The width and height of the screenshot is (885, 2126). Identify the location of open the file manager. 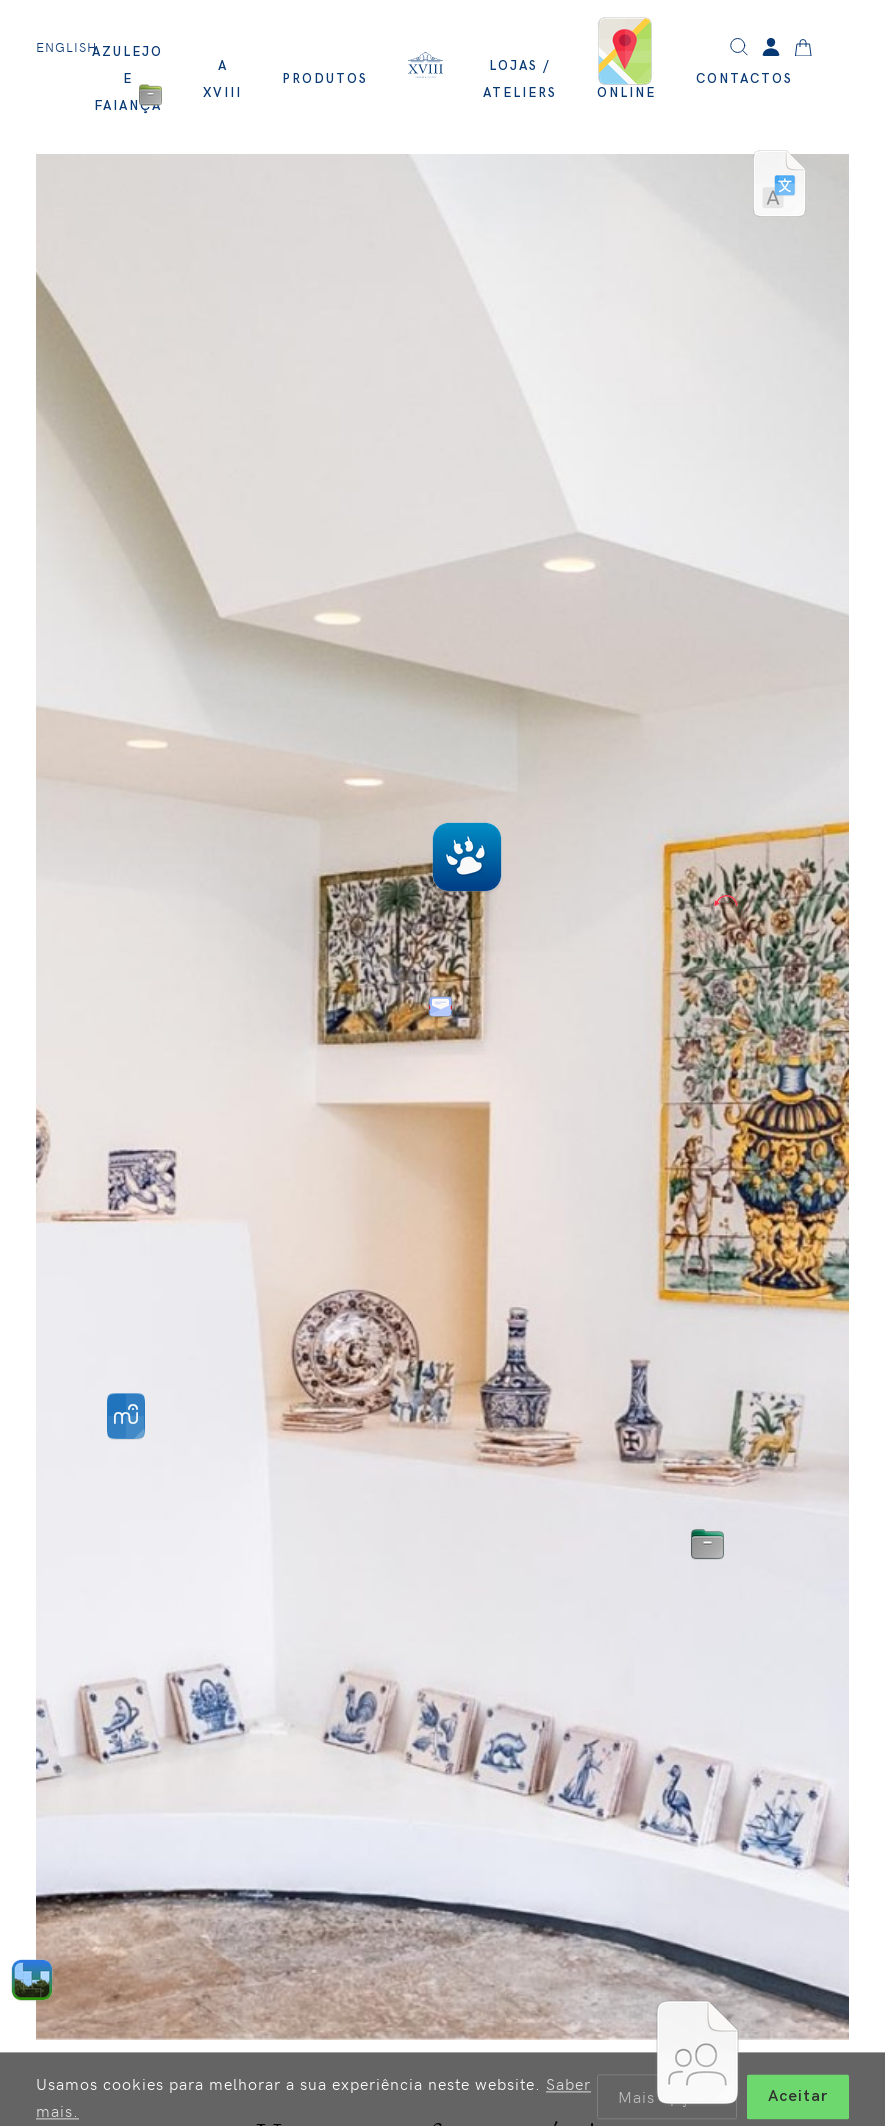
(707, 1543).